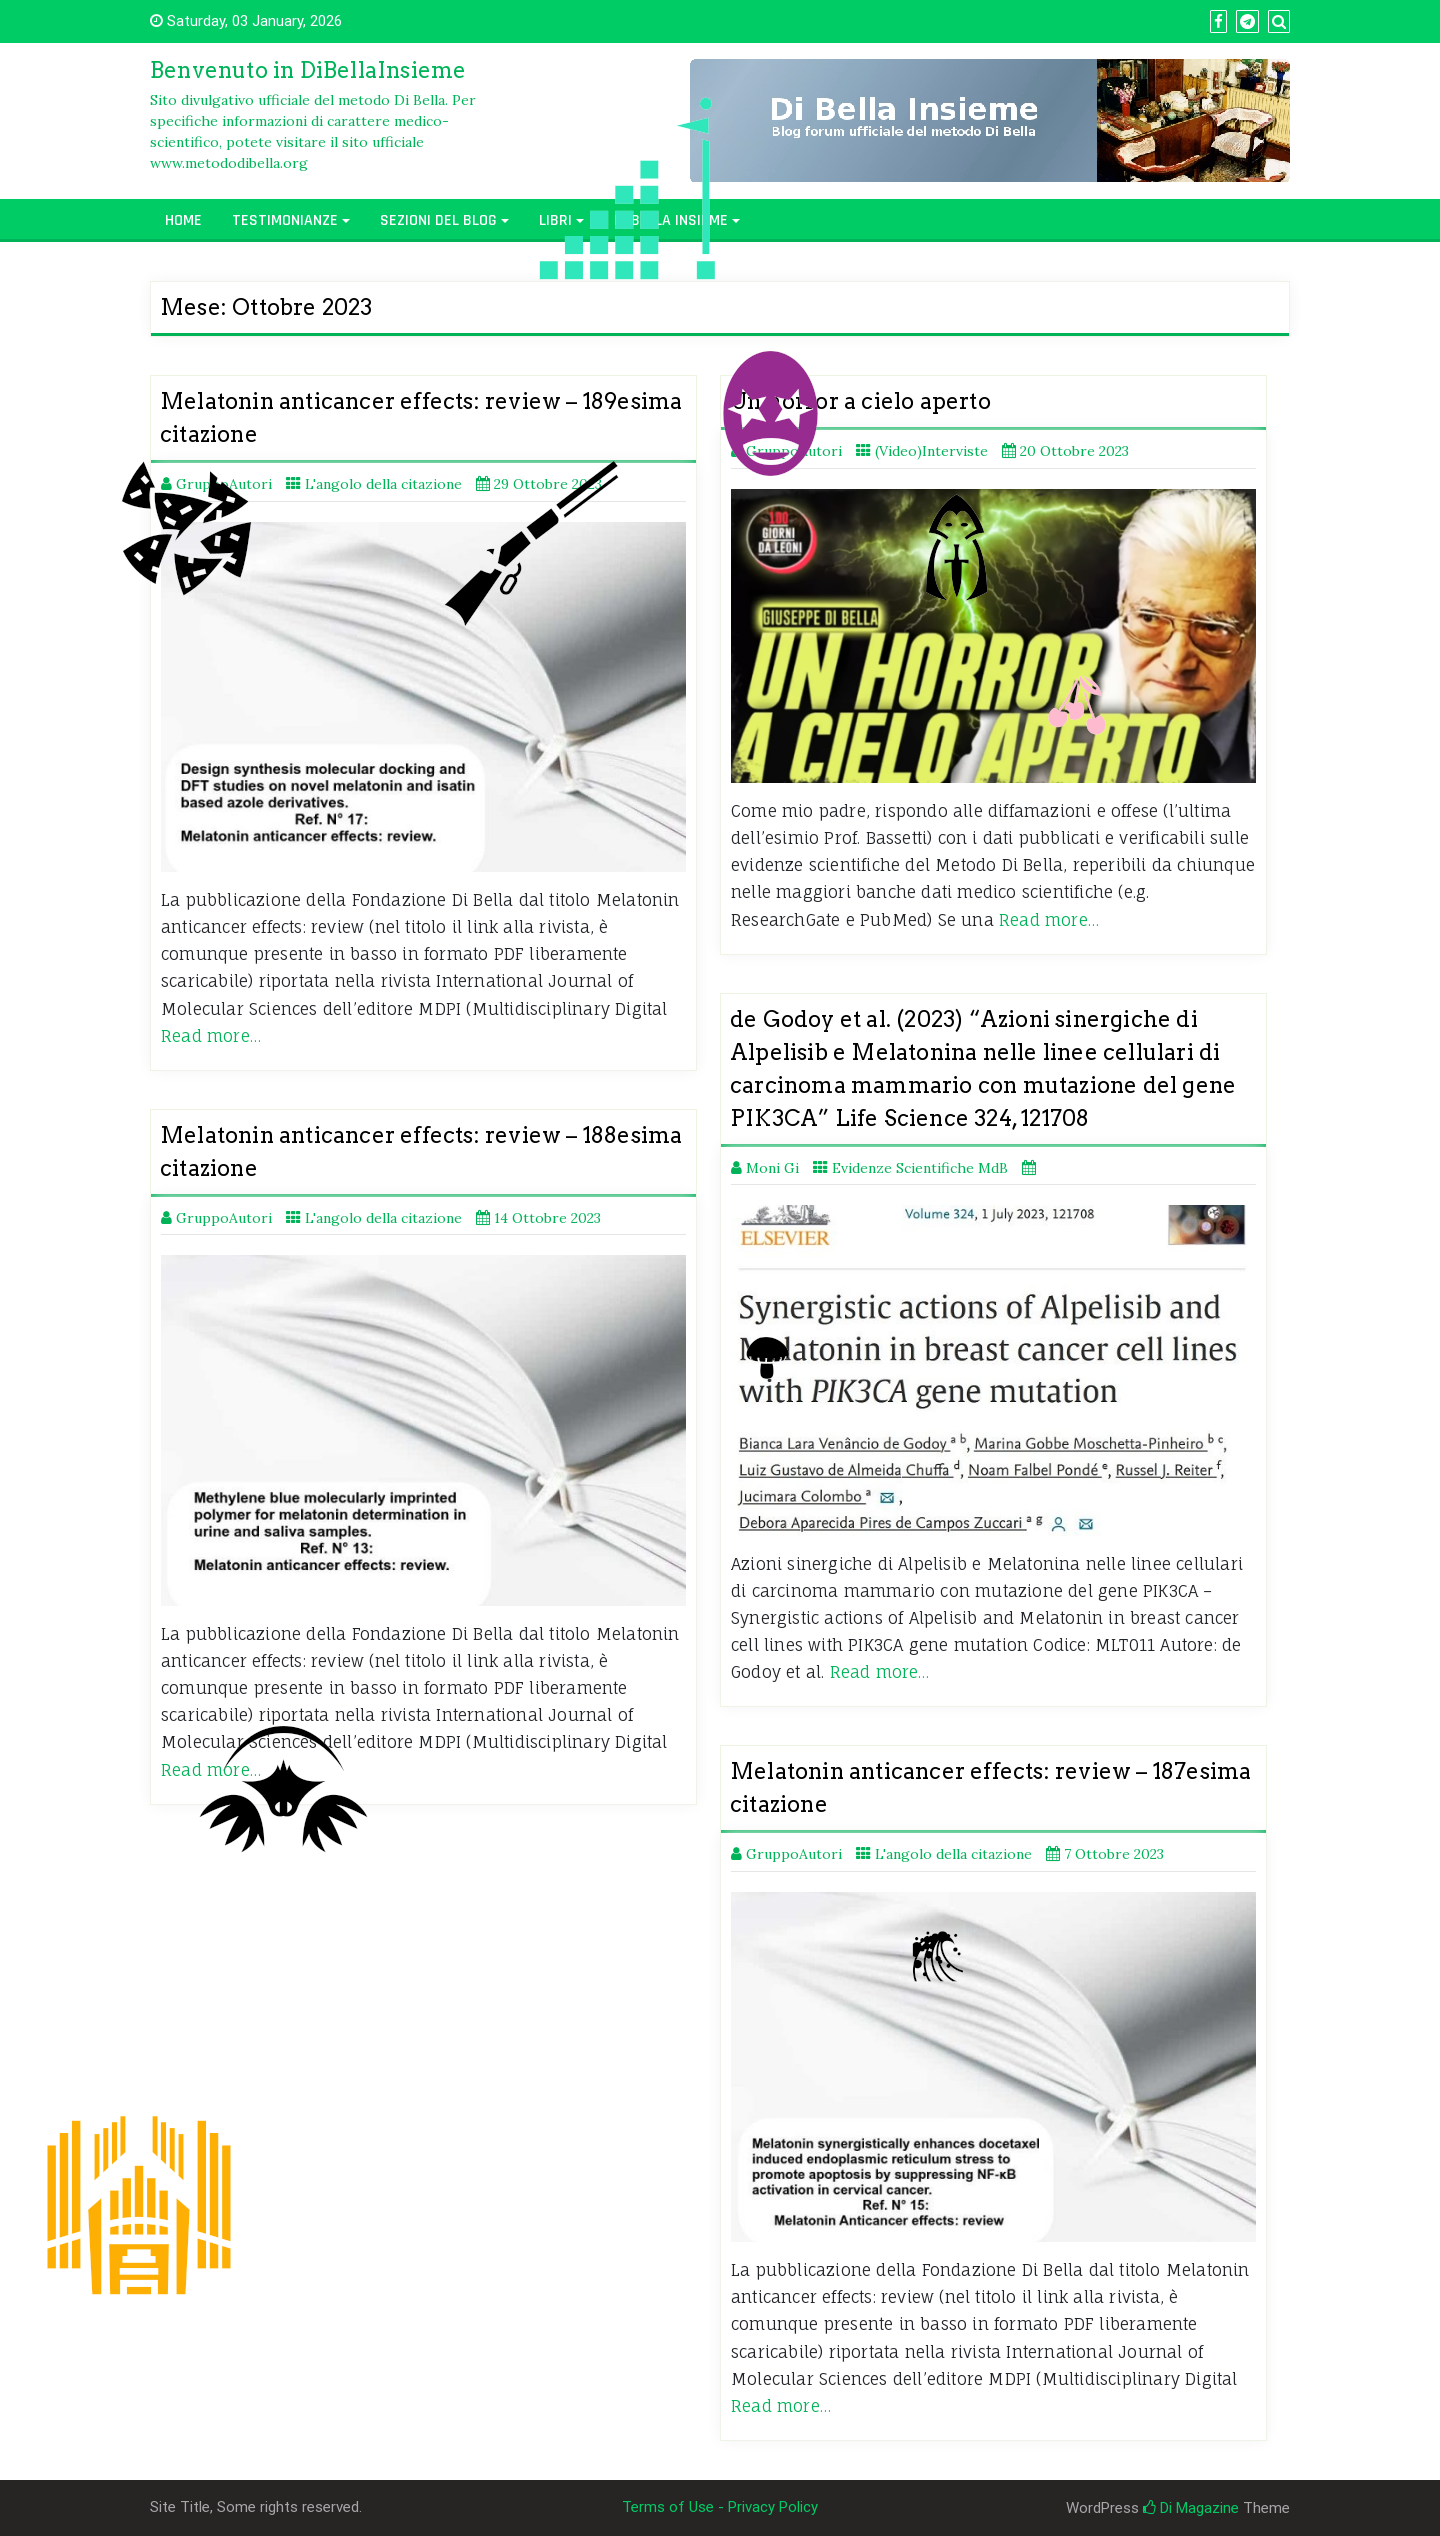 The image size is (1440, 2536). Describe the element at coordinates (770, 413) in the screenshot. I see `indicates an excited or amazed reaction` at that location.